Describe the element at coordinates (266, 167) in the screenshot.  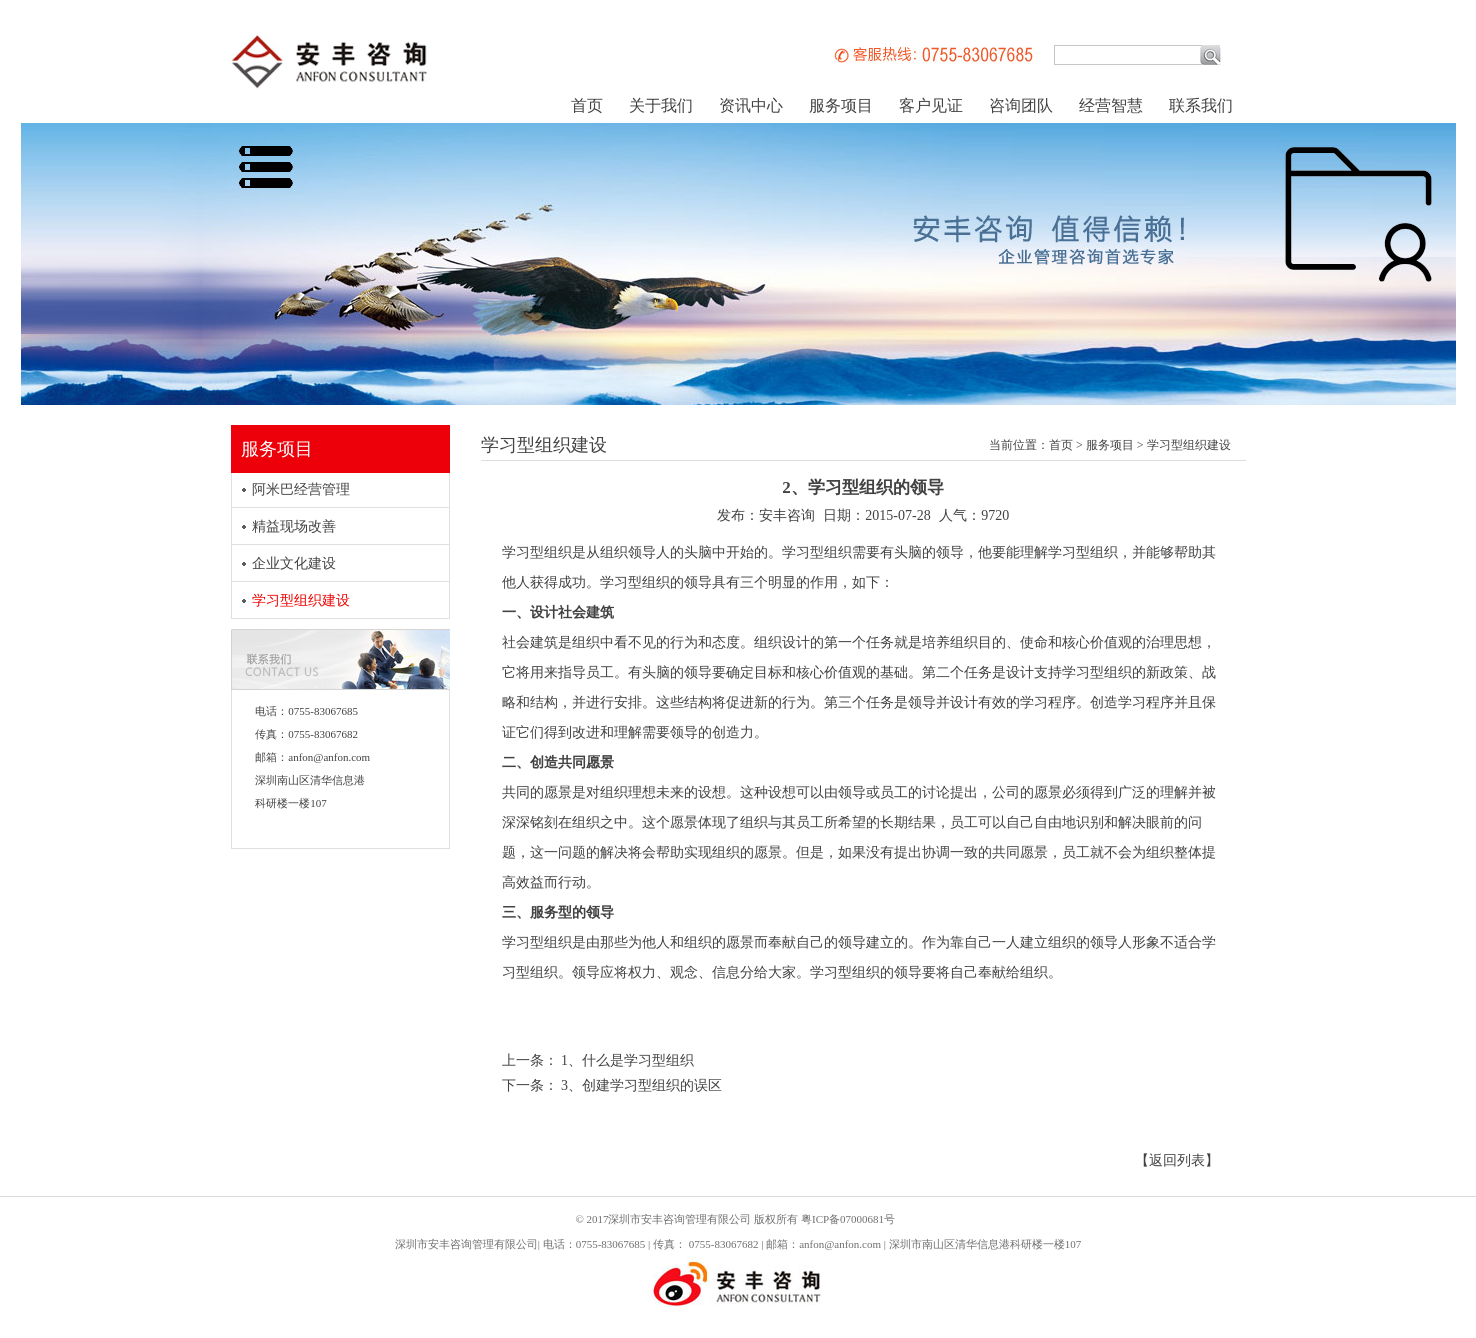
I see `view device storage settings` at that location.